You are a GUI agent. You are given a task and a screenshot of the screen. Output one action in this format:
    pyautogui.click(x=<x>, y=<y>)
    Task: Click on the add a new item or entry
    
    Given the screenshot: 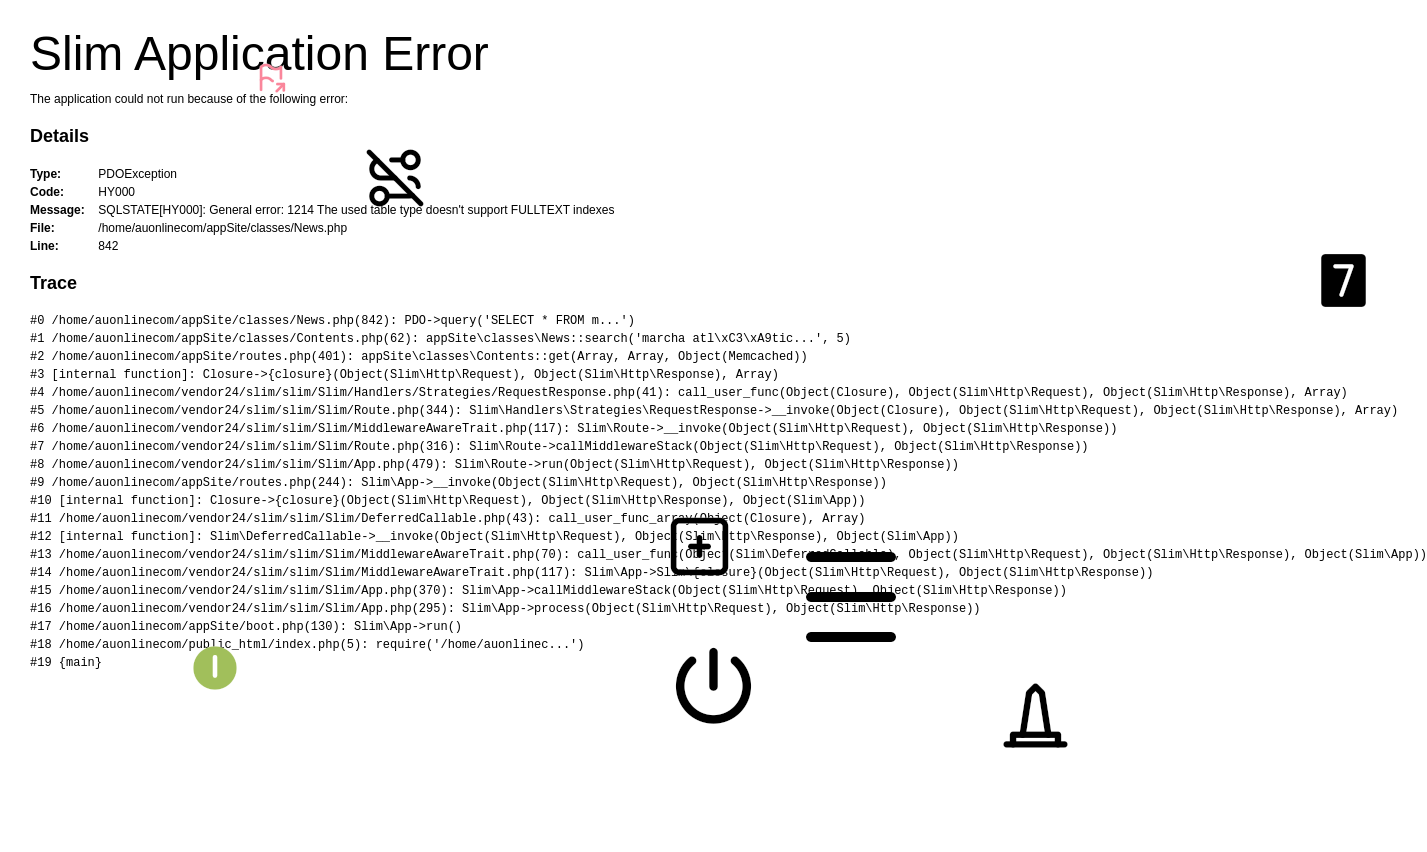 What is the action you would take?
    pyautogui.click(x=699, y=546)
    